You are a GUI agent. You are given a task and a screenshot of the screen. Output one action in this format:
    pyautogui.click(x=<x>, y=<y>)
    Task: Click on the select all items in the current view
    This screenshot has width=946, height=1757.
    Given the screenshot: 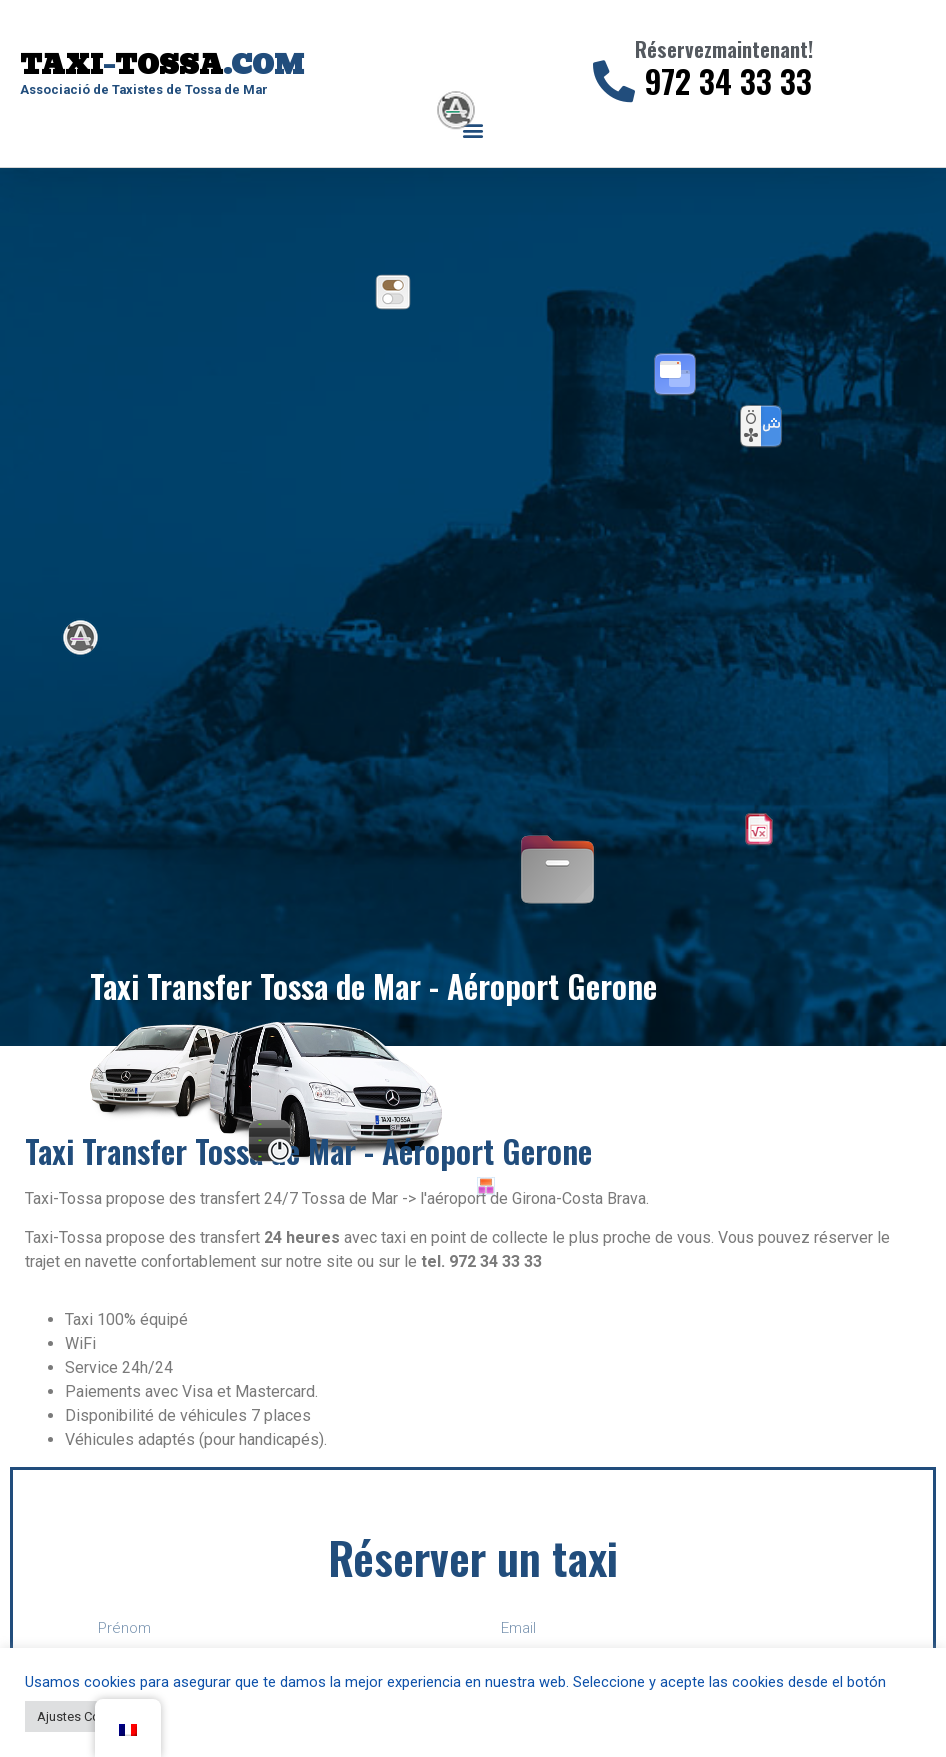 What is the action you would take?
    pyautogui.click(x=486, y=1186)
    